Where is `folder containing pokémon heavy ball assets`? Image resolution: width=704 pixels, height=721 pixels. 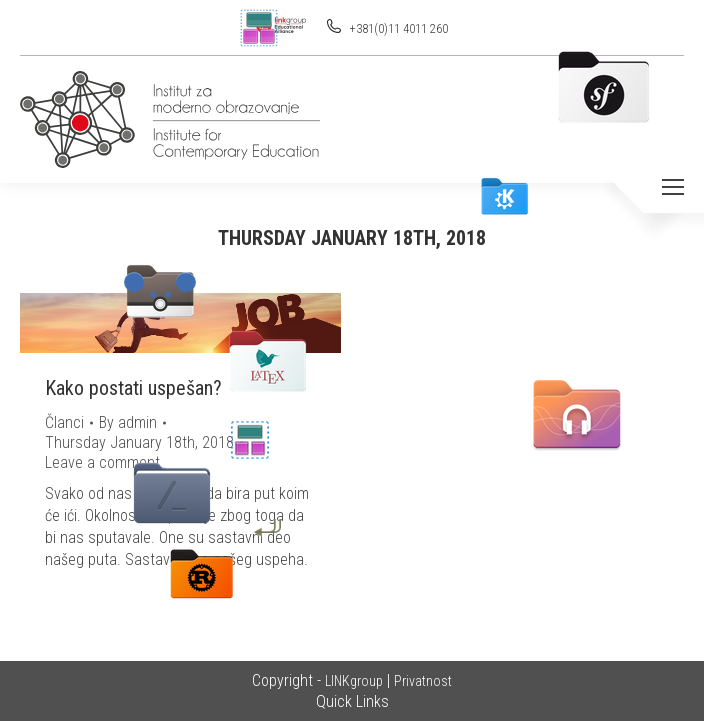 folder containing pokémon heavy ball assets is located at coordinates (160, 293).